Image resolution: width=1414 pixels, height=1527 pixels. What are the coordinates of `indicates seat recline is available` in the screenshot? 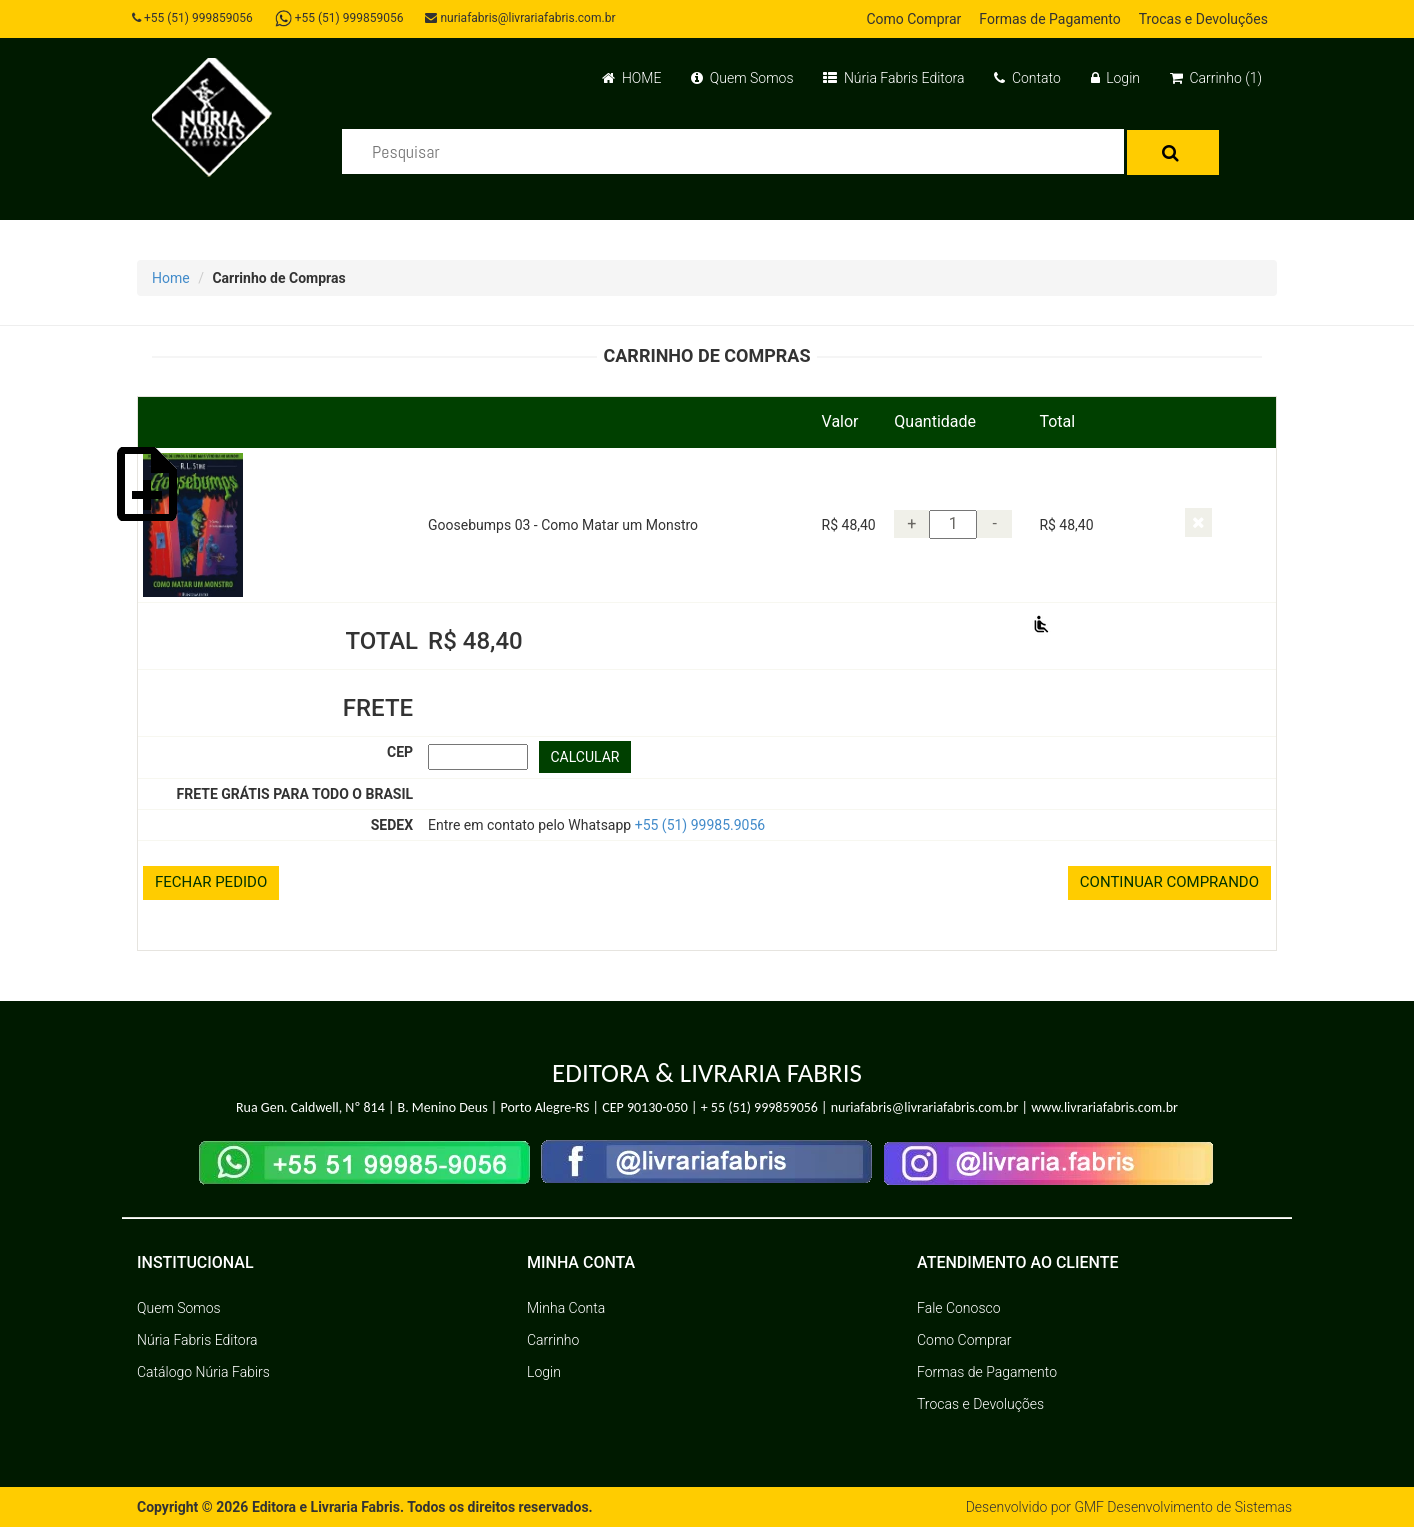 It's located at (1041, 624).